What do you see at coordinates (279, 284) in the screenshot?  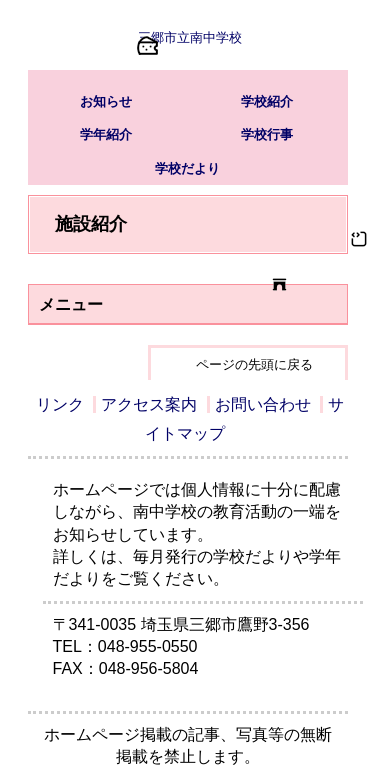 I see `view architectural landmarks or monuments` at bounding box center [279, 284].